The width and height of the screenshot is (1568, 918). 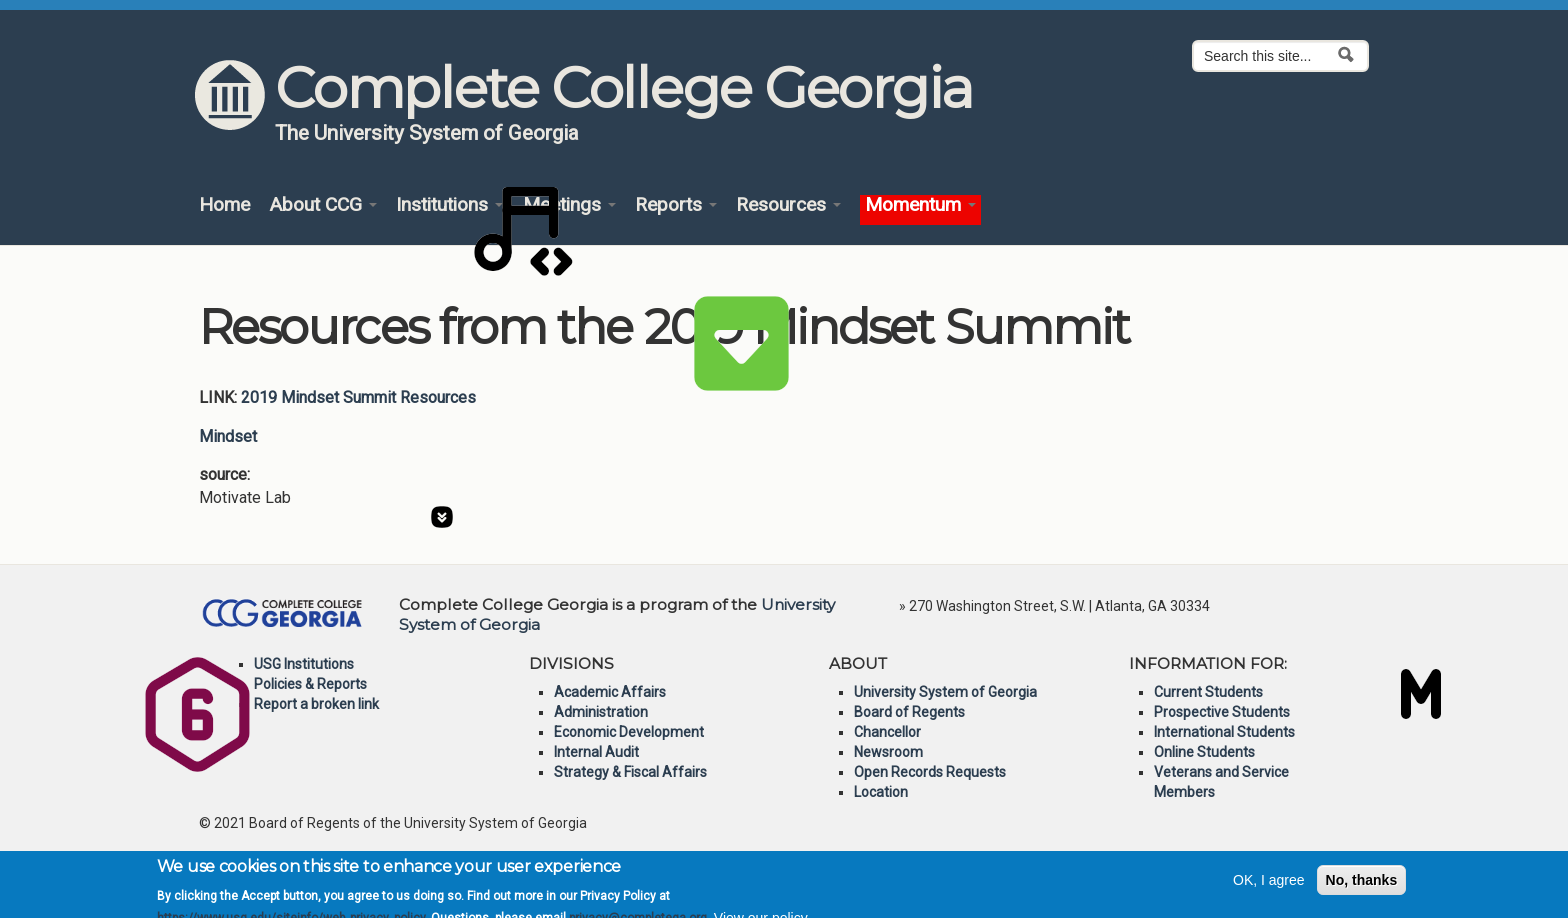 I want to click on indicates medium size option, so click(x=1421, y=694).